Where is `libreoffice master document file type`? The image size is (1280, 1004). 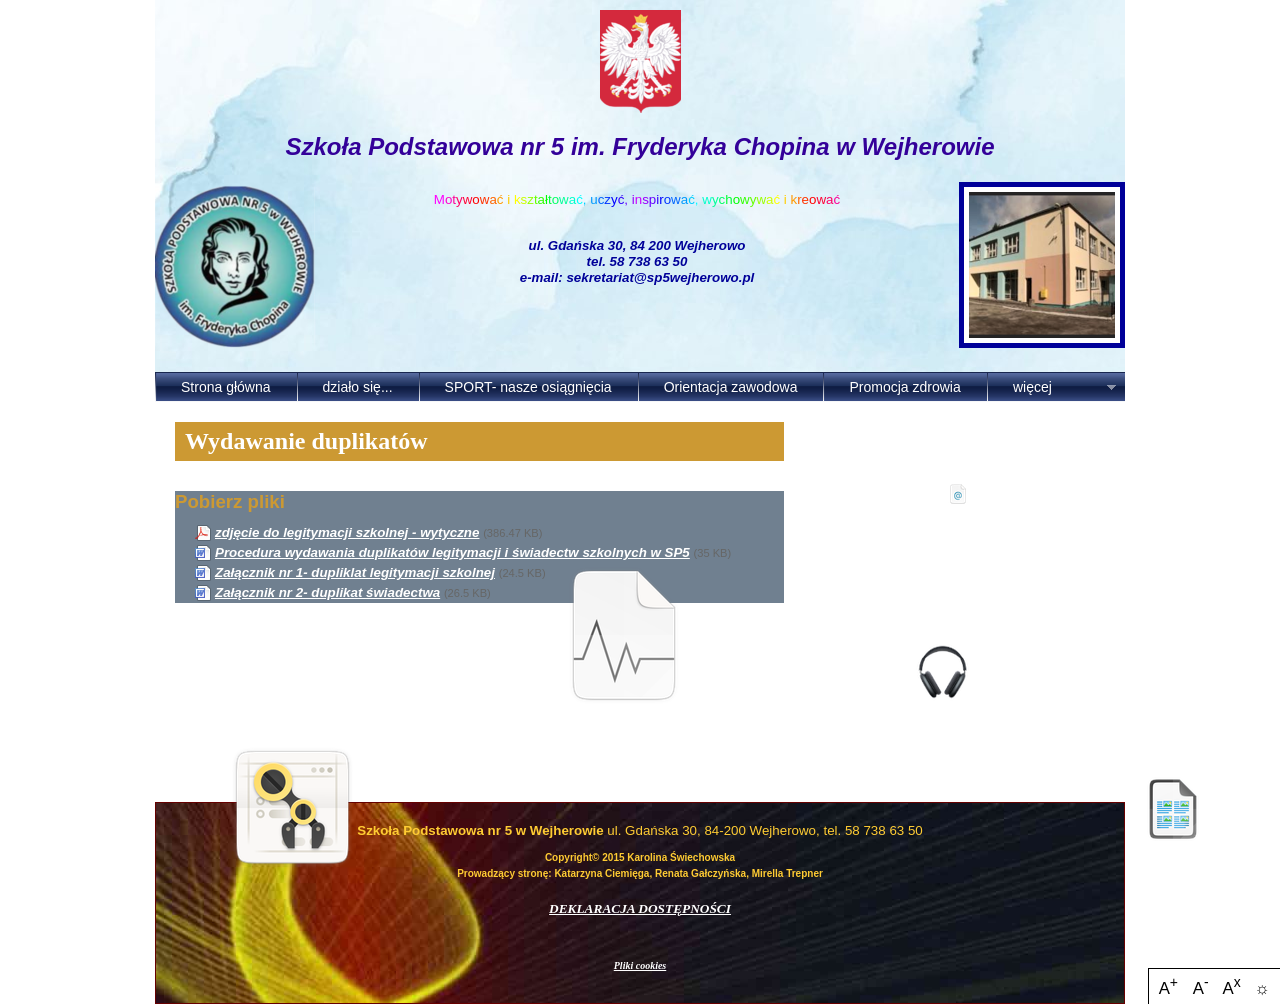 libreoffice master document file type is located at coordinates (1173, 809).